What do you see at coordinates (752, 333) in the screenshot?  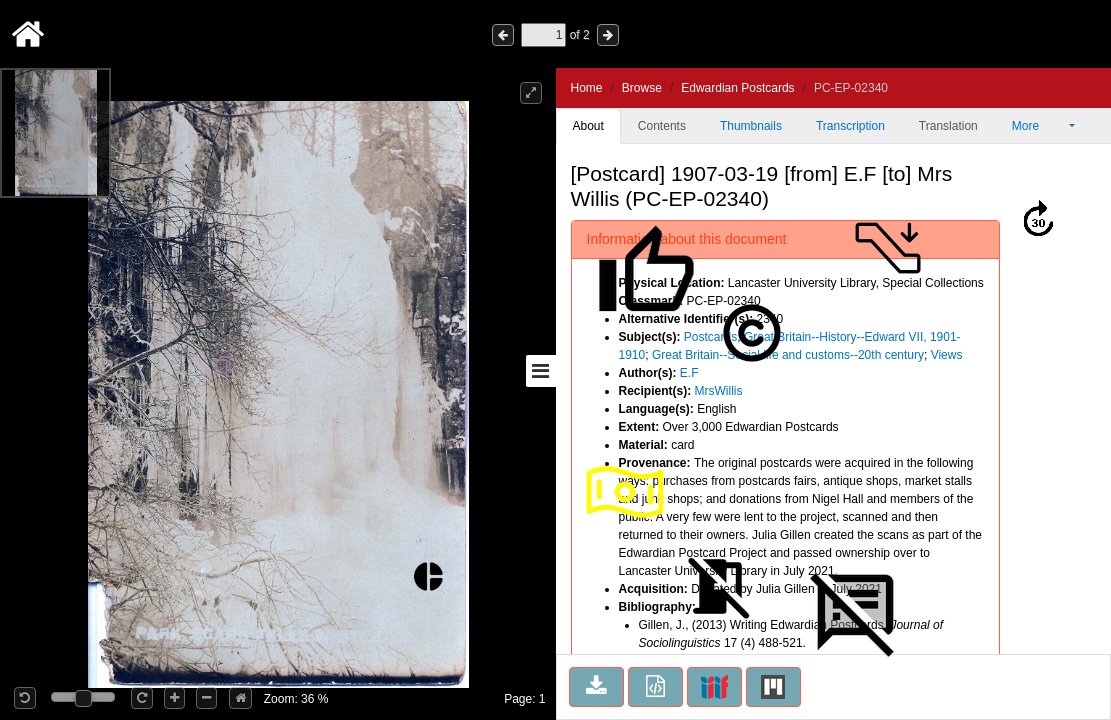 I see `indicates copyrighted content` at bounding box center [752, 333].